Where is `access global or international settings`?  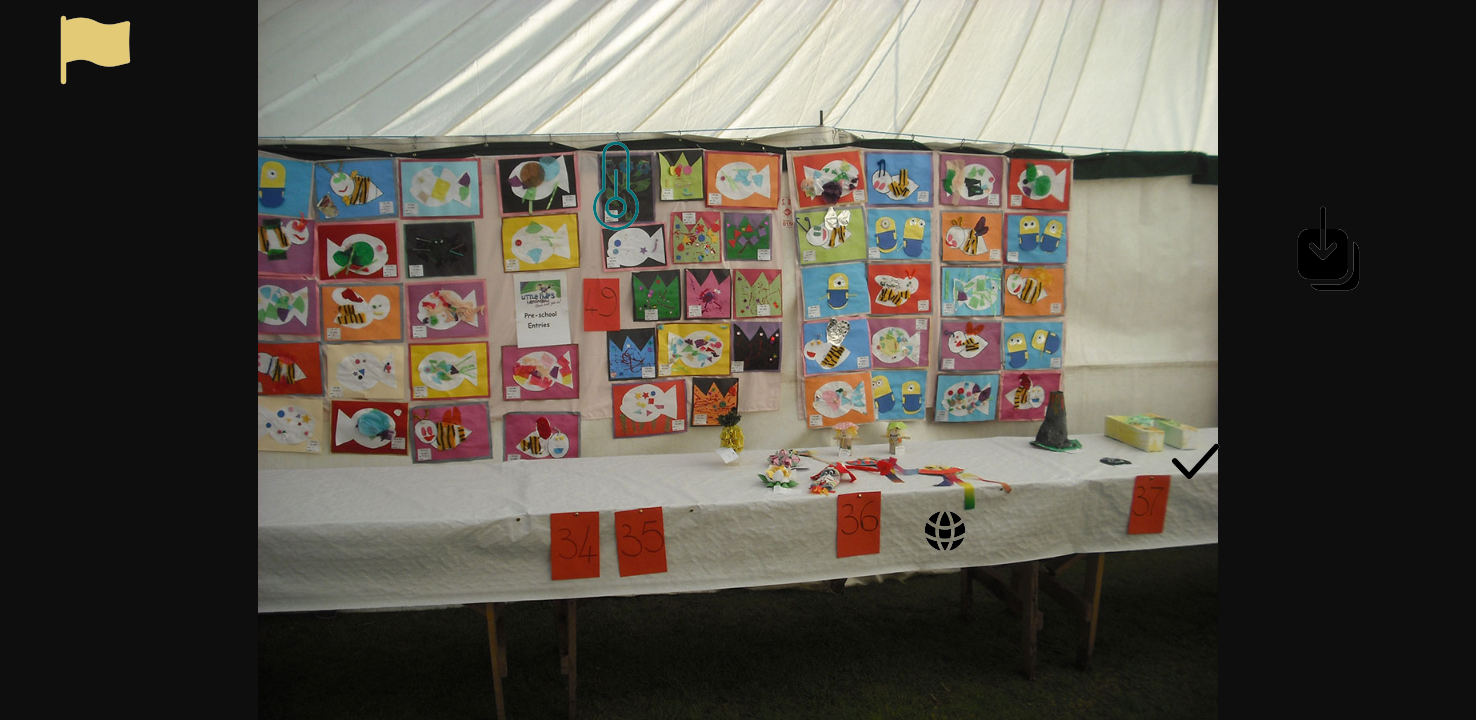 access global or international settings is located at coordinates (945, 531).